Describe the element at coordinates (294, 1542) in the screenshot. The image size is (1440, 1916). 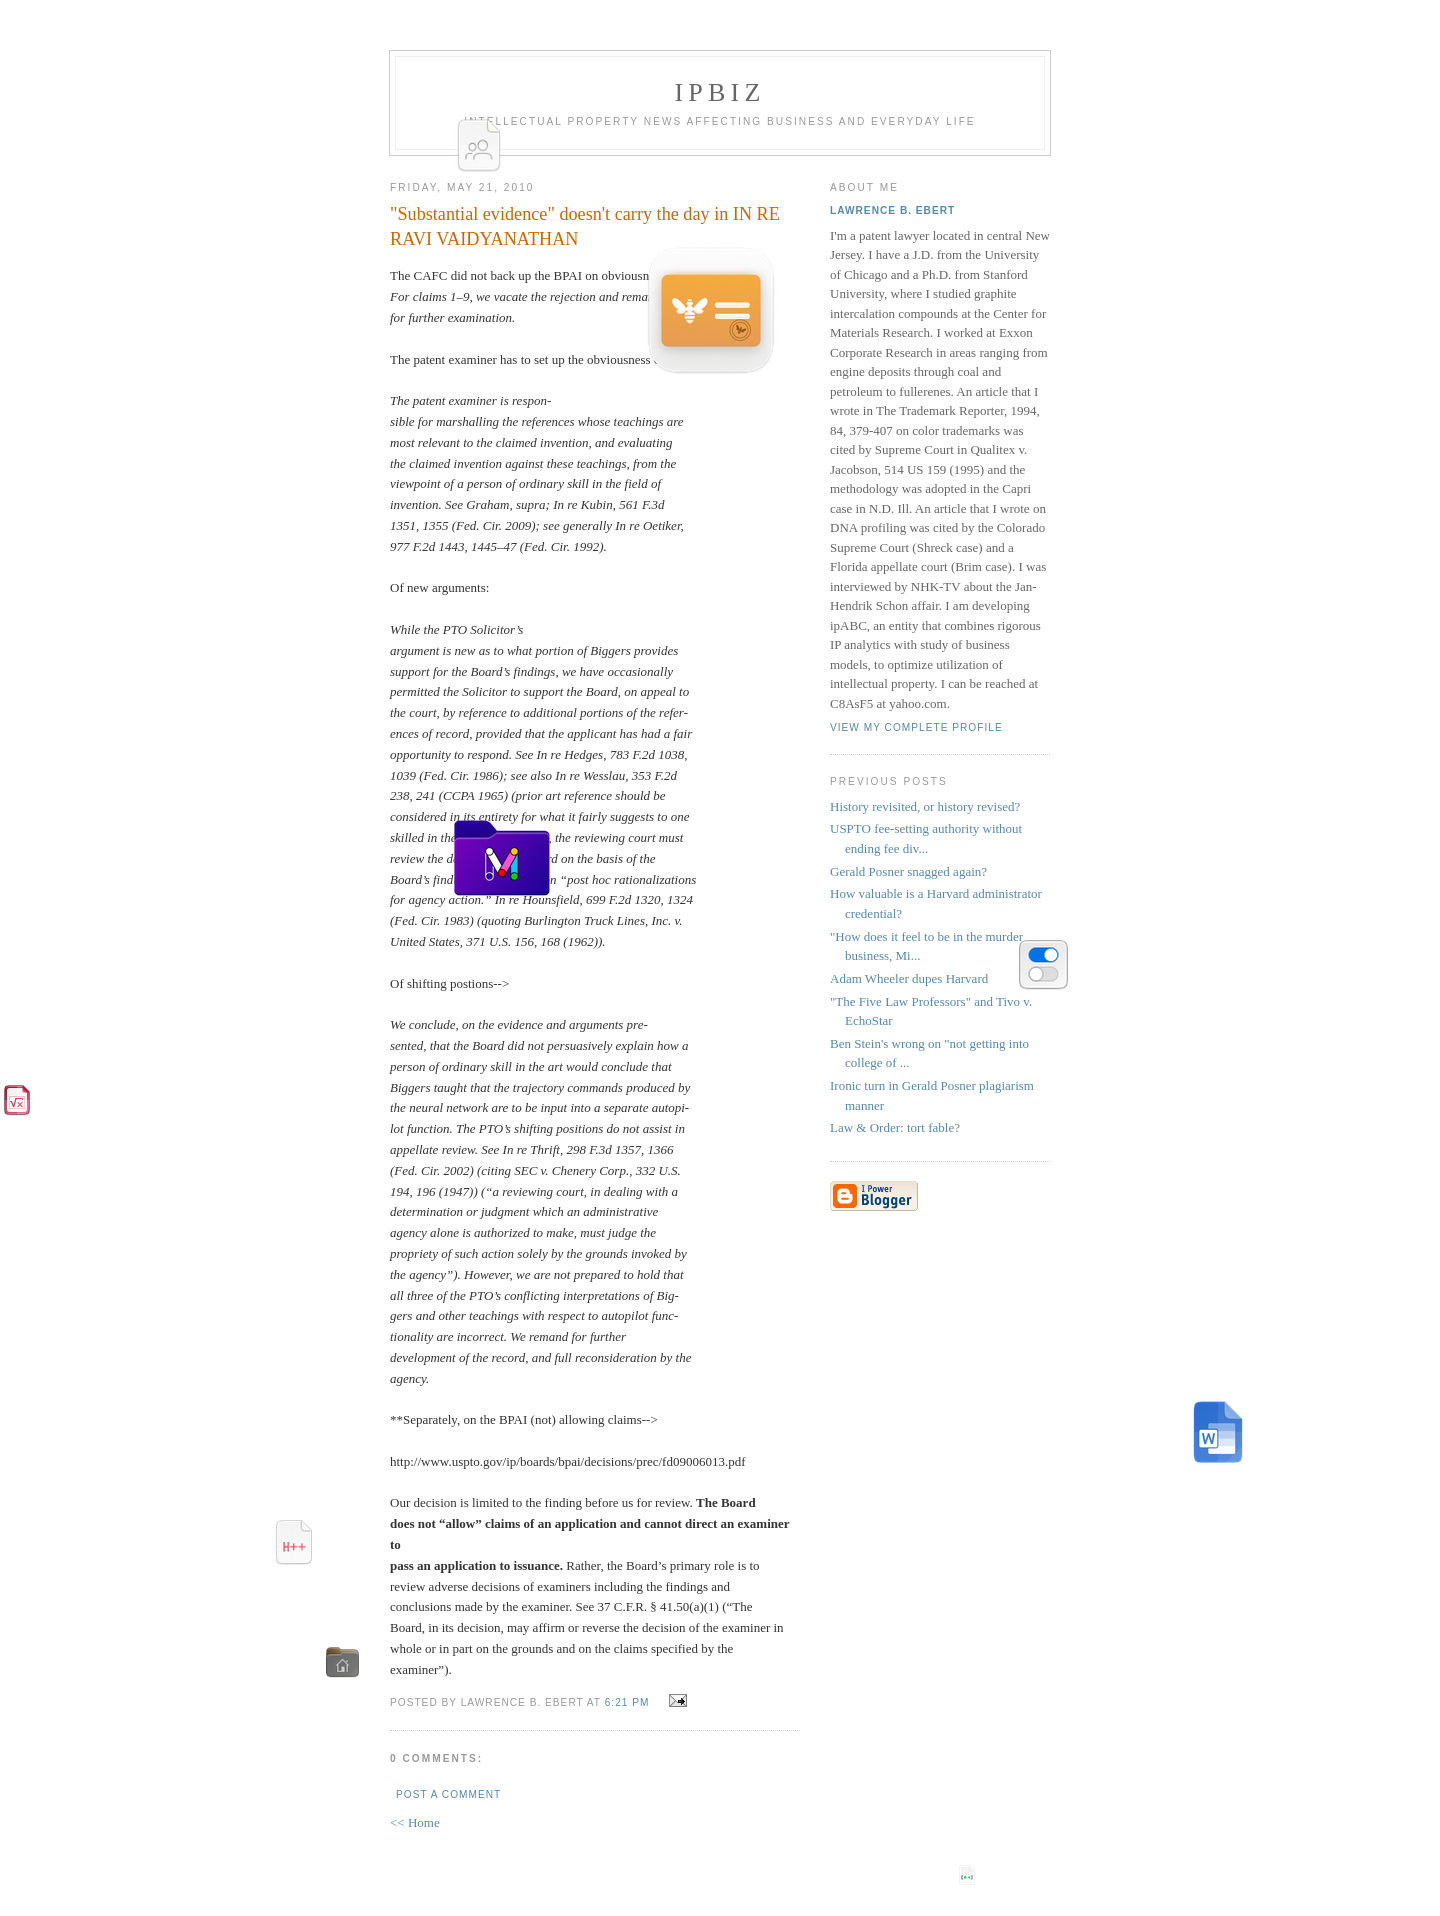
I see `c++ header file` at that location.